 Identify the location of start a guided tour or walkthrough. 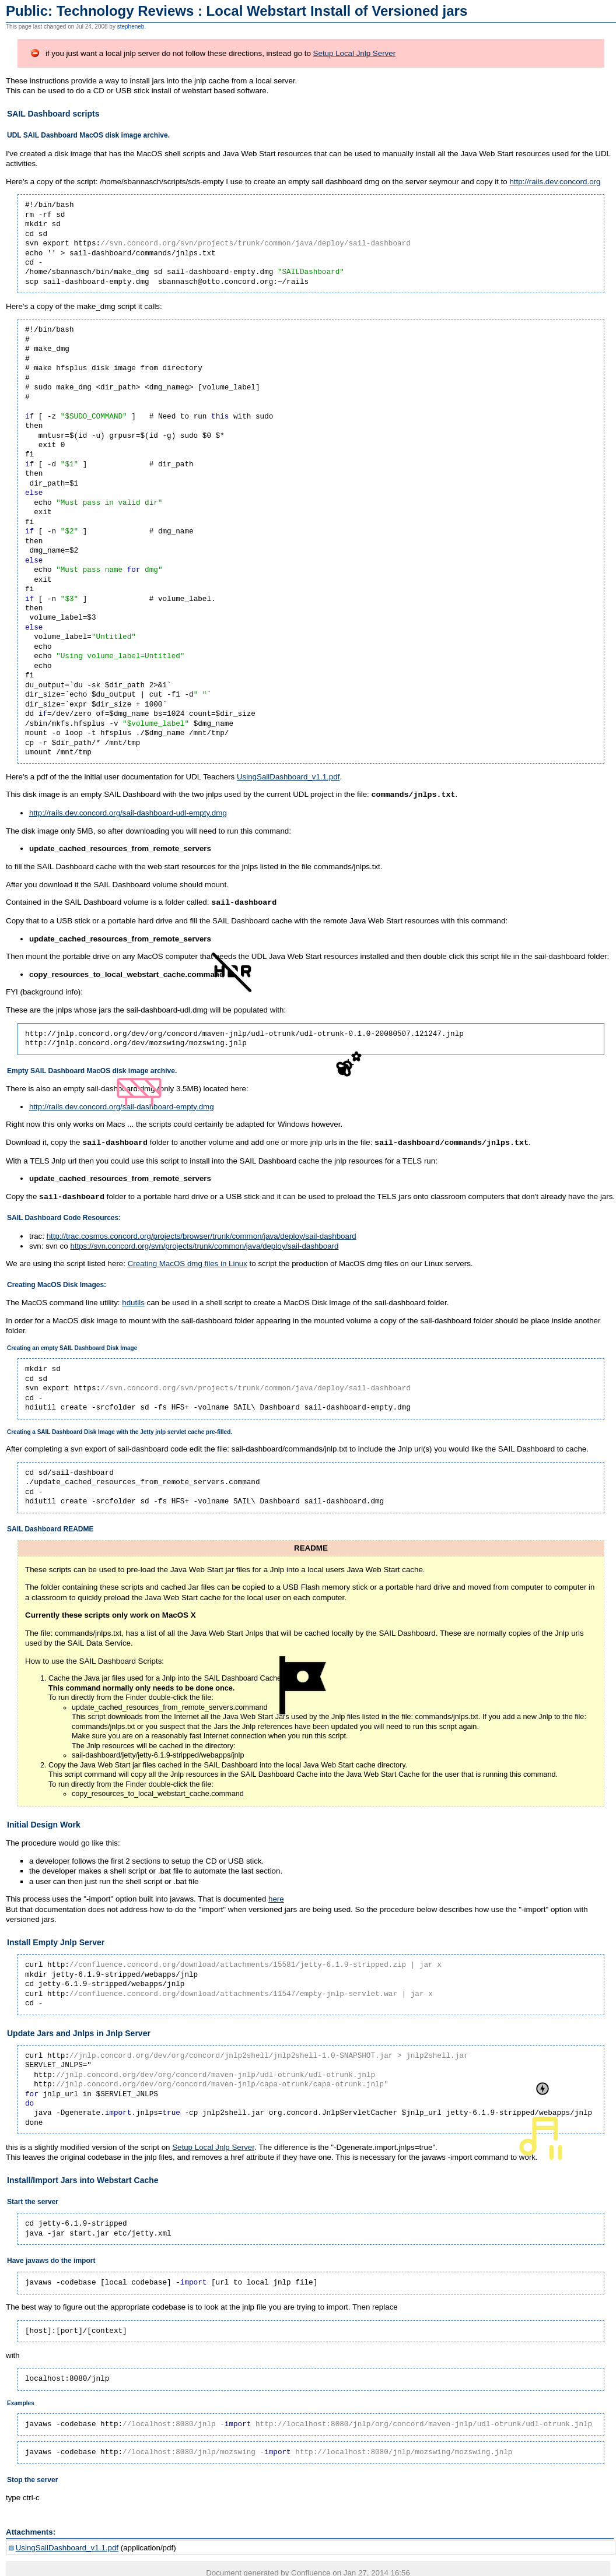
(300, 1685).